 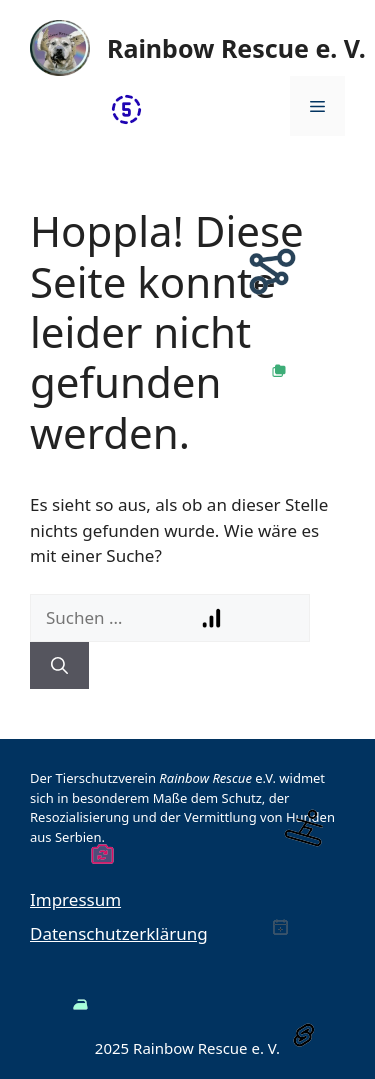 What do you see at coordinates (102, 854) in the screenshot?
I see `switch between front and rear camera` at bounding box center [102, 854].